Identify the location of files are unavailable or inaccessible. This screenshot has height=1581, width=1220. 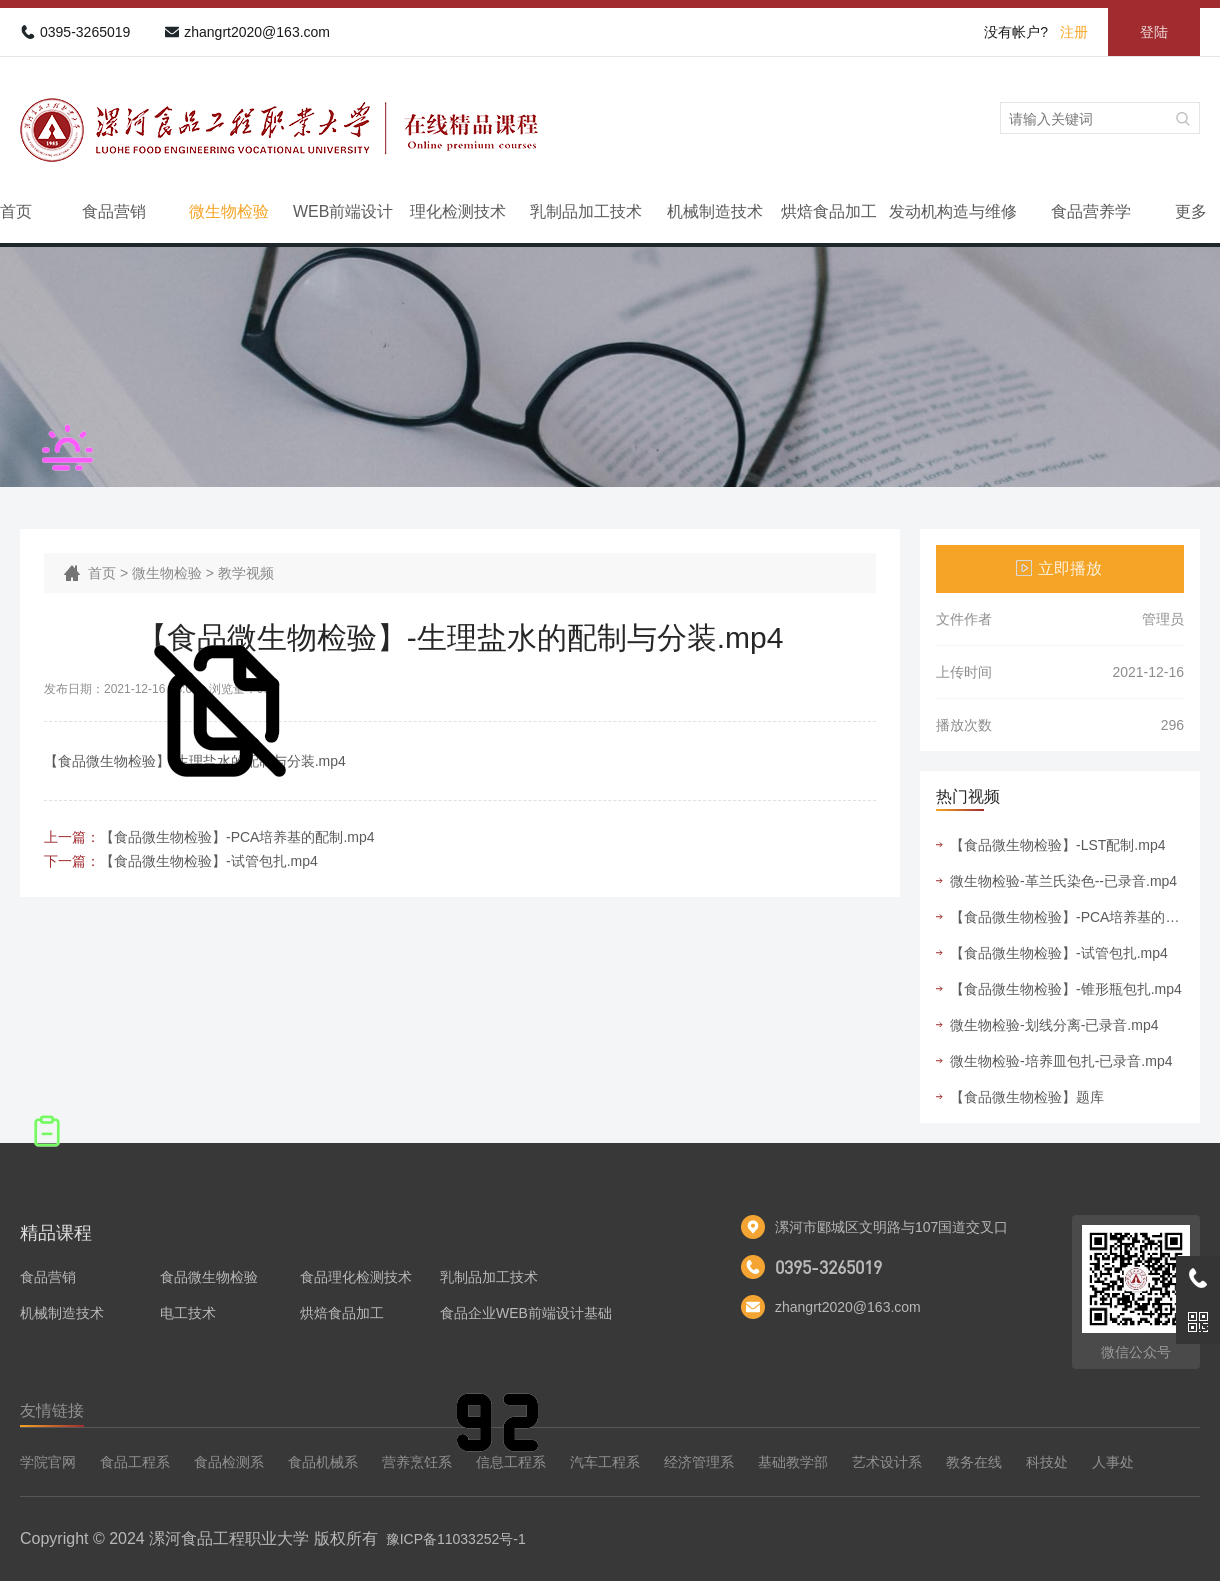
(220, 711).